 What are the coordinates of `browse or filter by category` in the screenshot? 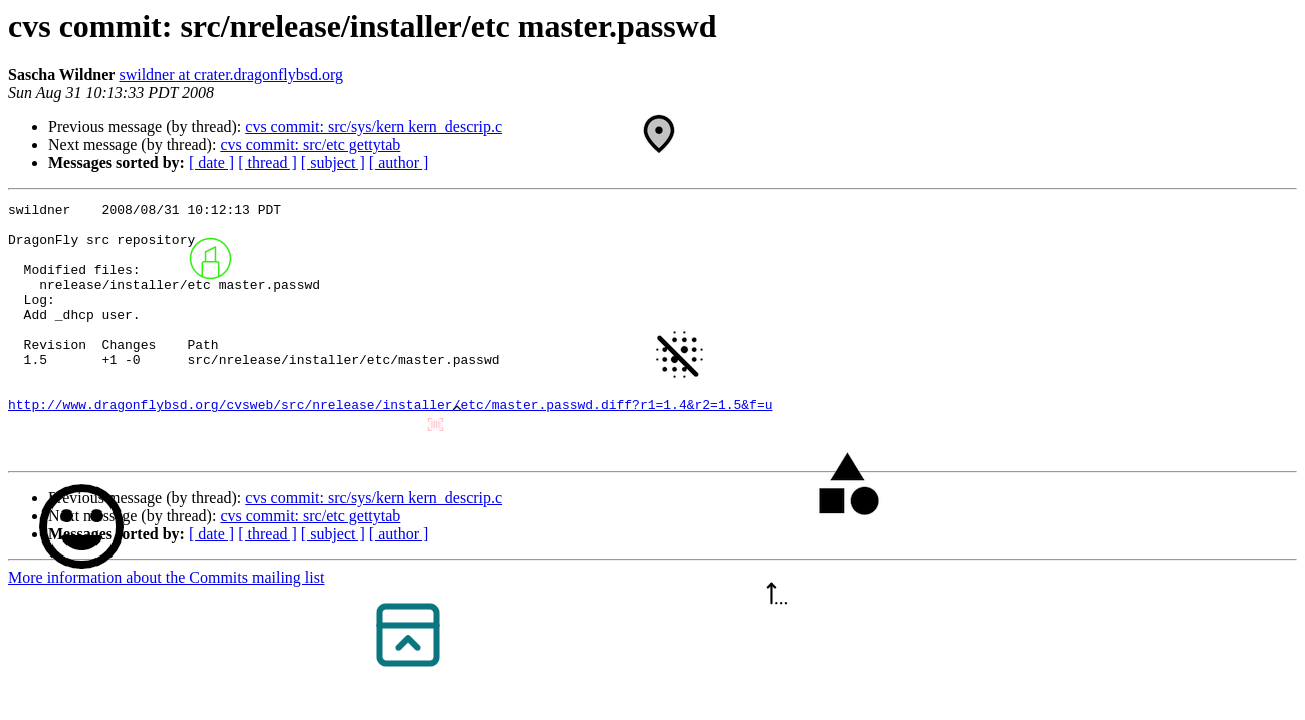 It's located at (847, 483).